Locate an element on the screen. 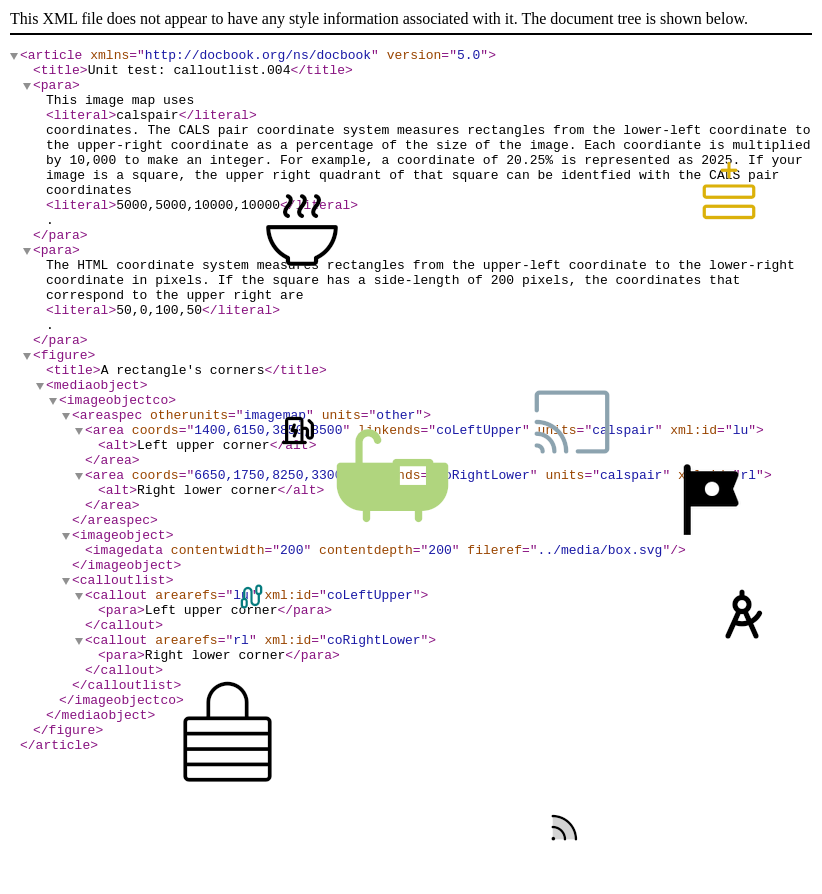  view food or dining options is located at coordinates (302, 230).